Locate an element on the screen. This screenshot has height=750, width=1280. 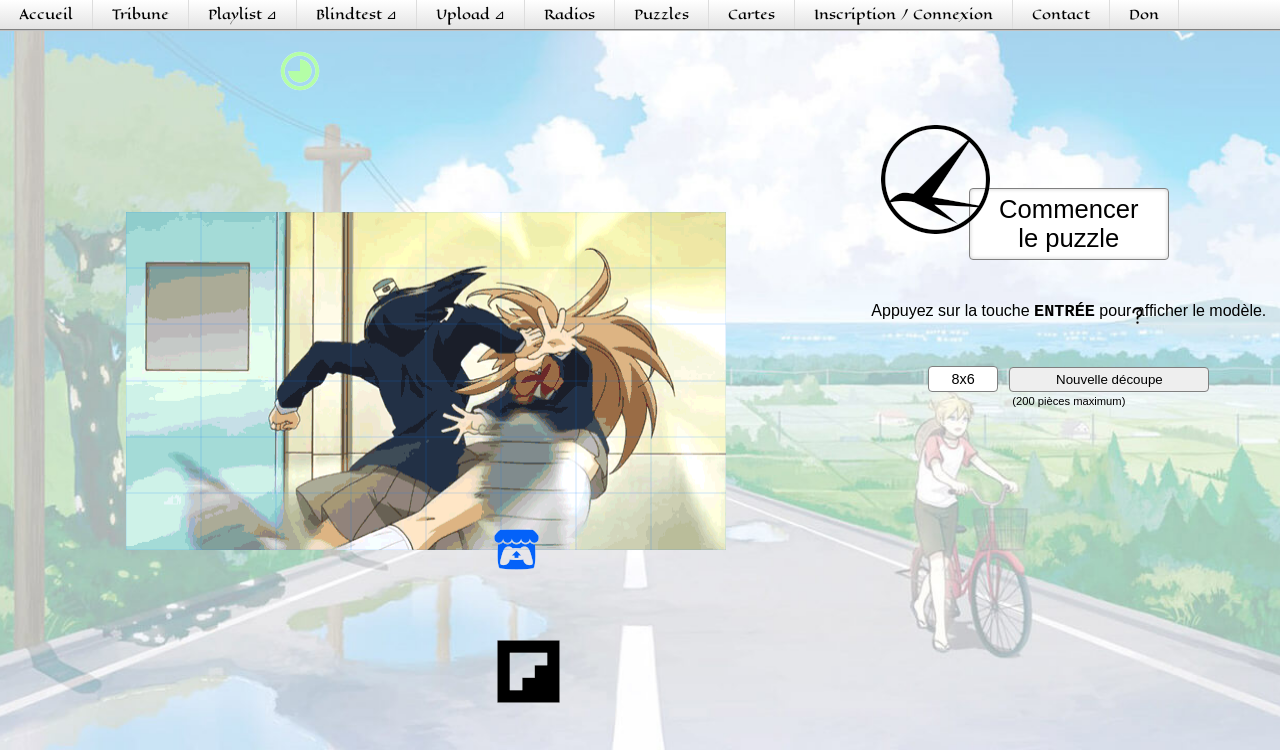
tarom romanian airline logo is located at coordinates (935, 179).